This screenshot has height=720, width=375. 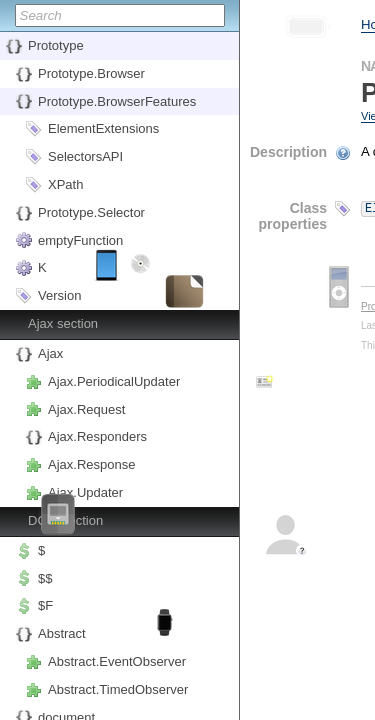 I want to click on apple watch device icon, so click(x=164, y=622).